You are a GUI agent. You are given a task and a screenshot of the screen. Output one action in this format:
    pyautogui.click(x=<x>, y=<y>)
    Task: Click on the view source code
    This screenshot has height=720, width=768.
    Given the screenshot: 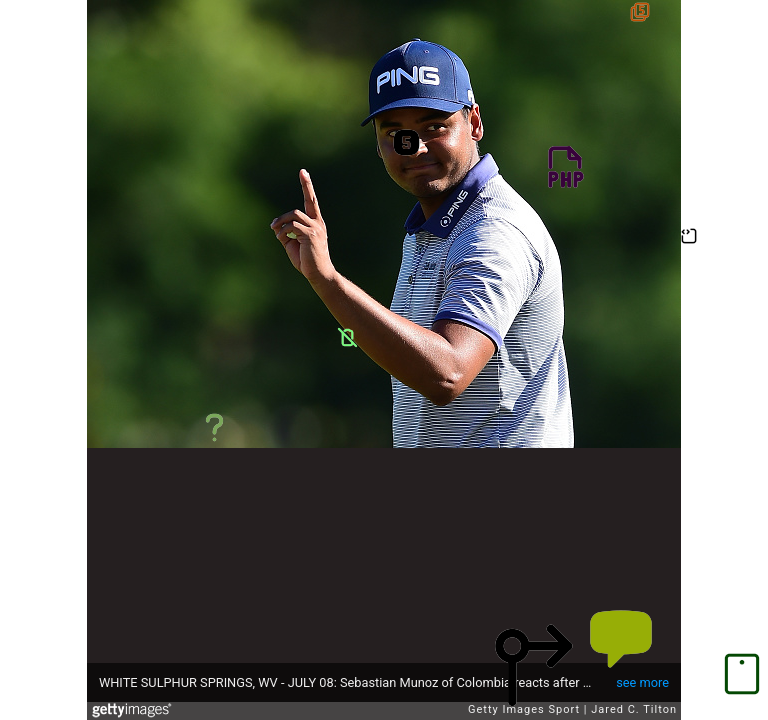 What is the action you would take?
    pyautogui.click(x=689, y=236)
    